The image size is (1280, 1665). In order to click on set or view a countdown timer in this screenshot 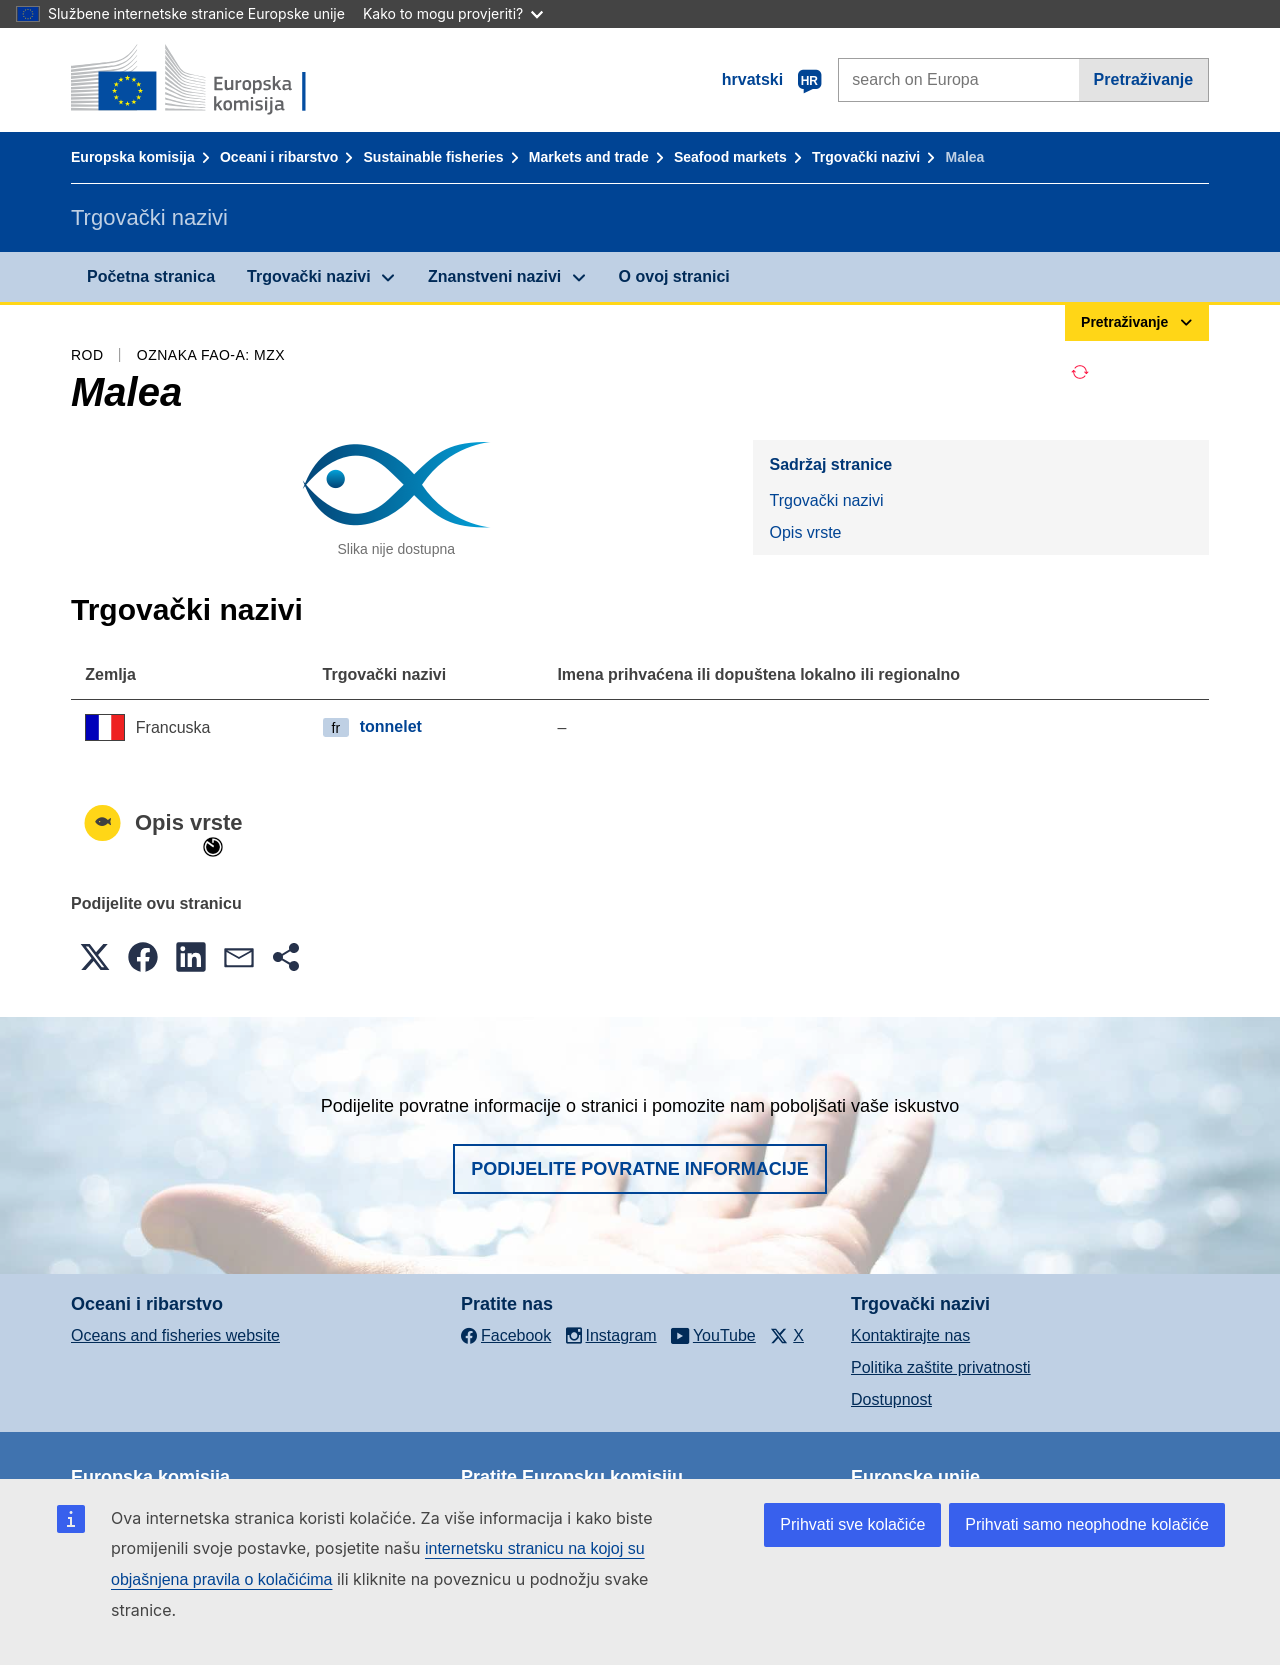, I will do `click(213, 847)`.